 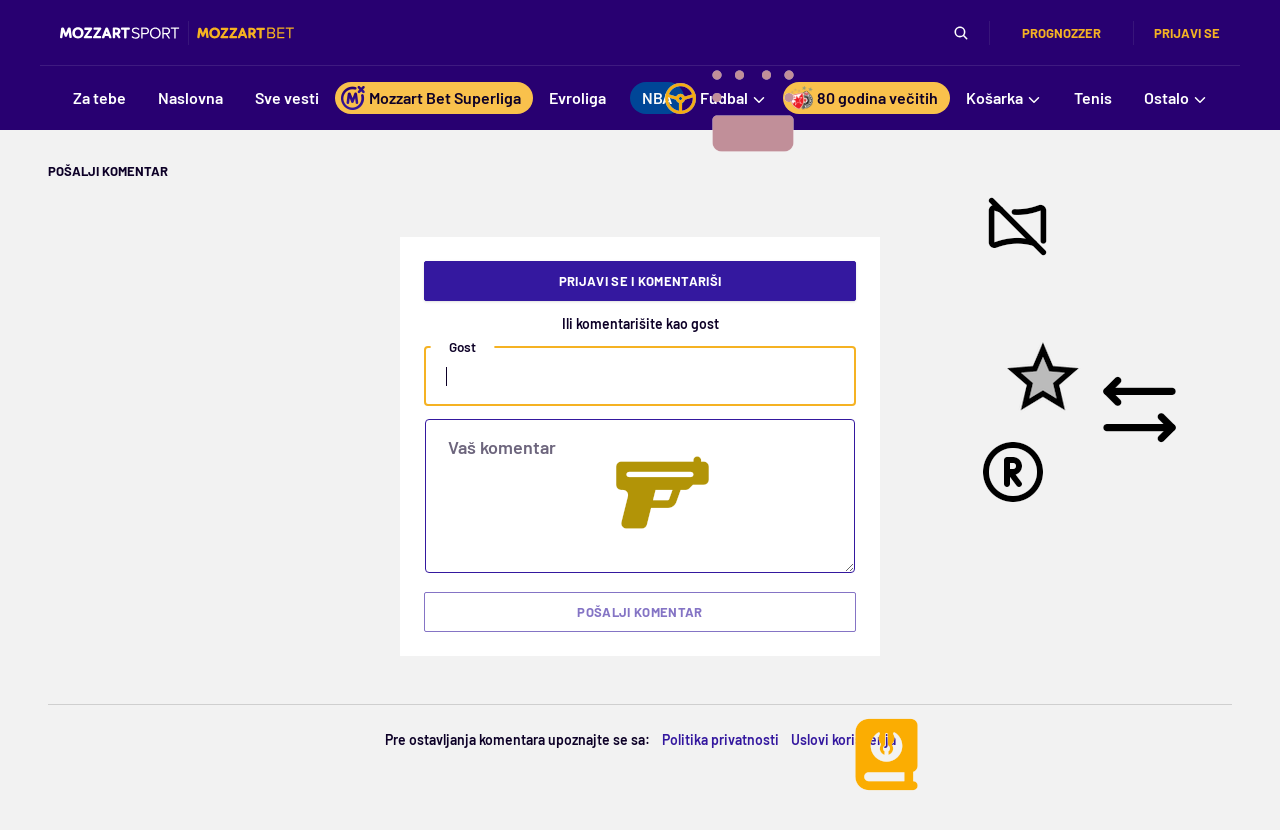 What do you see at coordinates (662, 492) in the screenshot?
I see `indicates weapon or firearms-related content` at bounding box center [662, 492].